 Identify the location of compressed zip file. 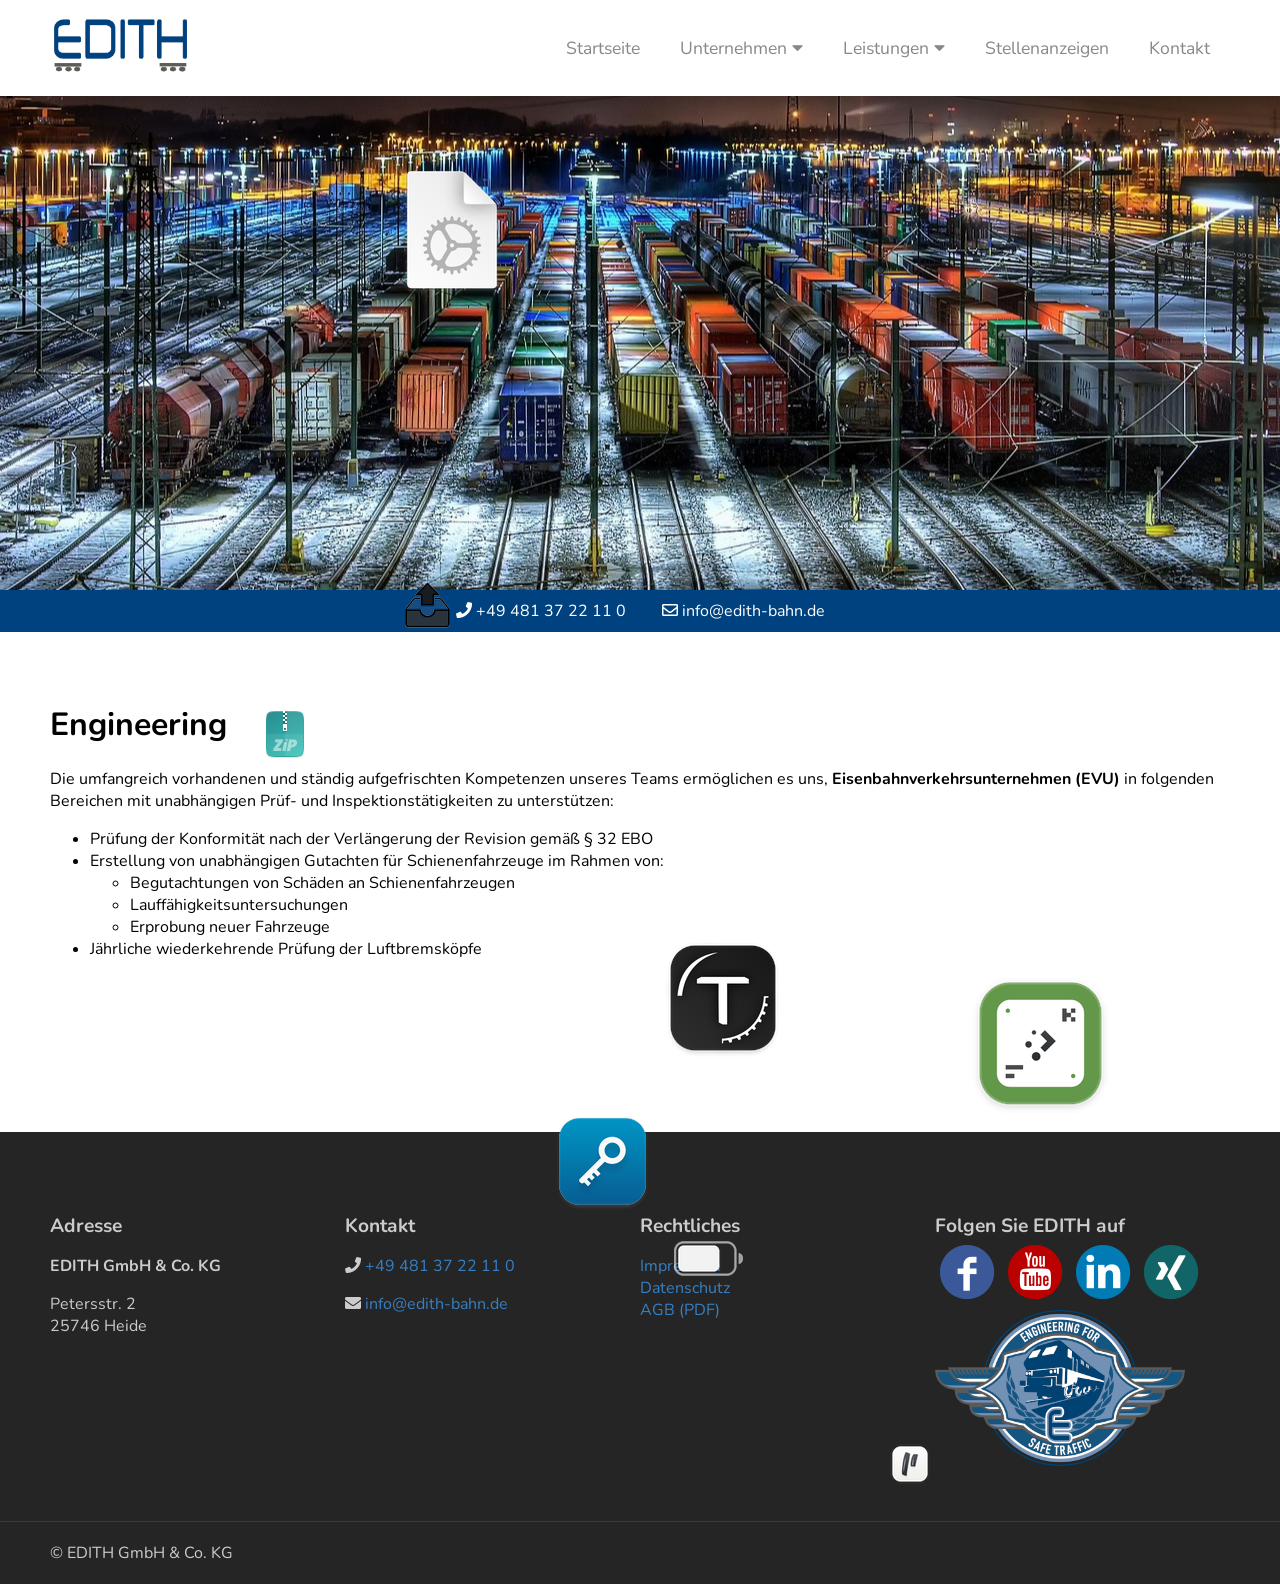
(285, 734).